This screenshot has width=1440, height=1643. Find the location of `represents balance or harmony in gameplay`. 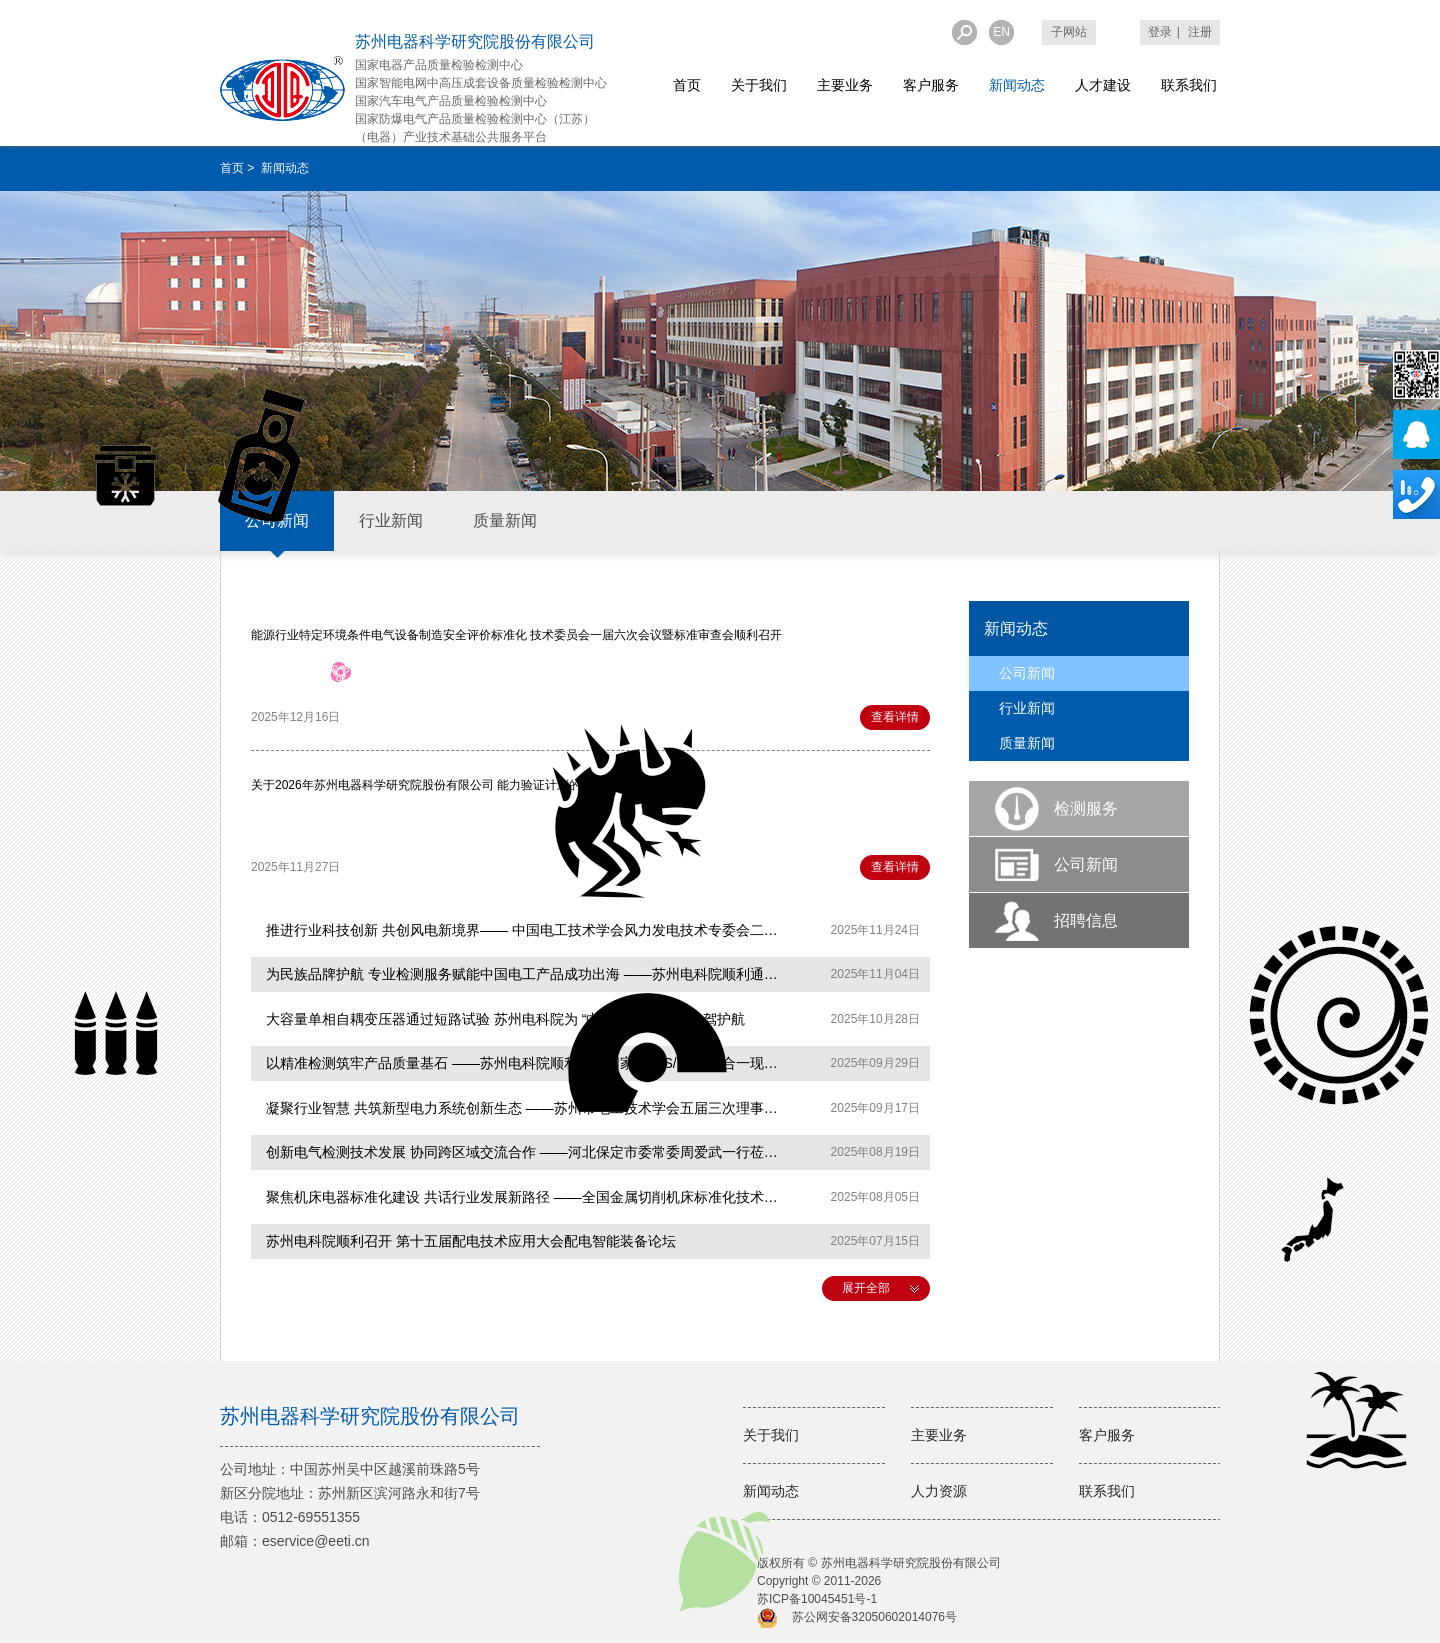

represents balance or harmony in gameplay is located at coordinates (341, 672).